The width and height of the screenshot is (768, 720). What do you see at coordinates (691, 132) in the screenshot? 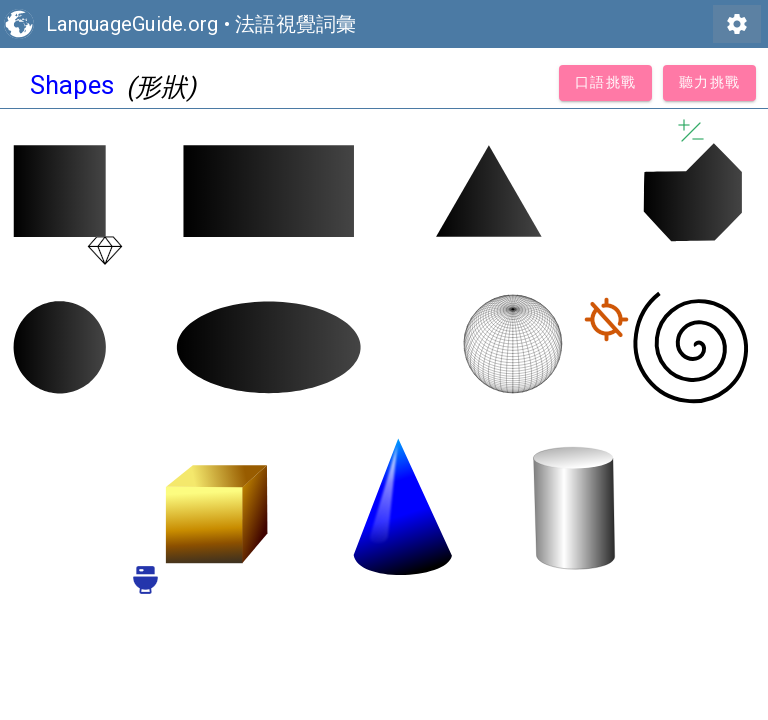
I see `toggle between adding and subtracting values` at bounding box center [691, 132].